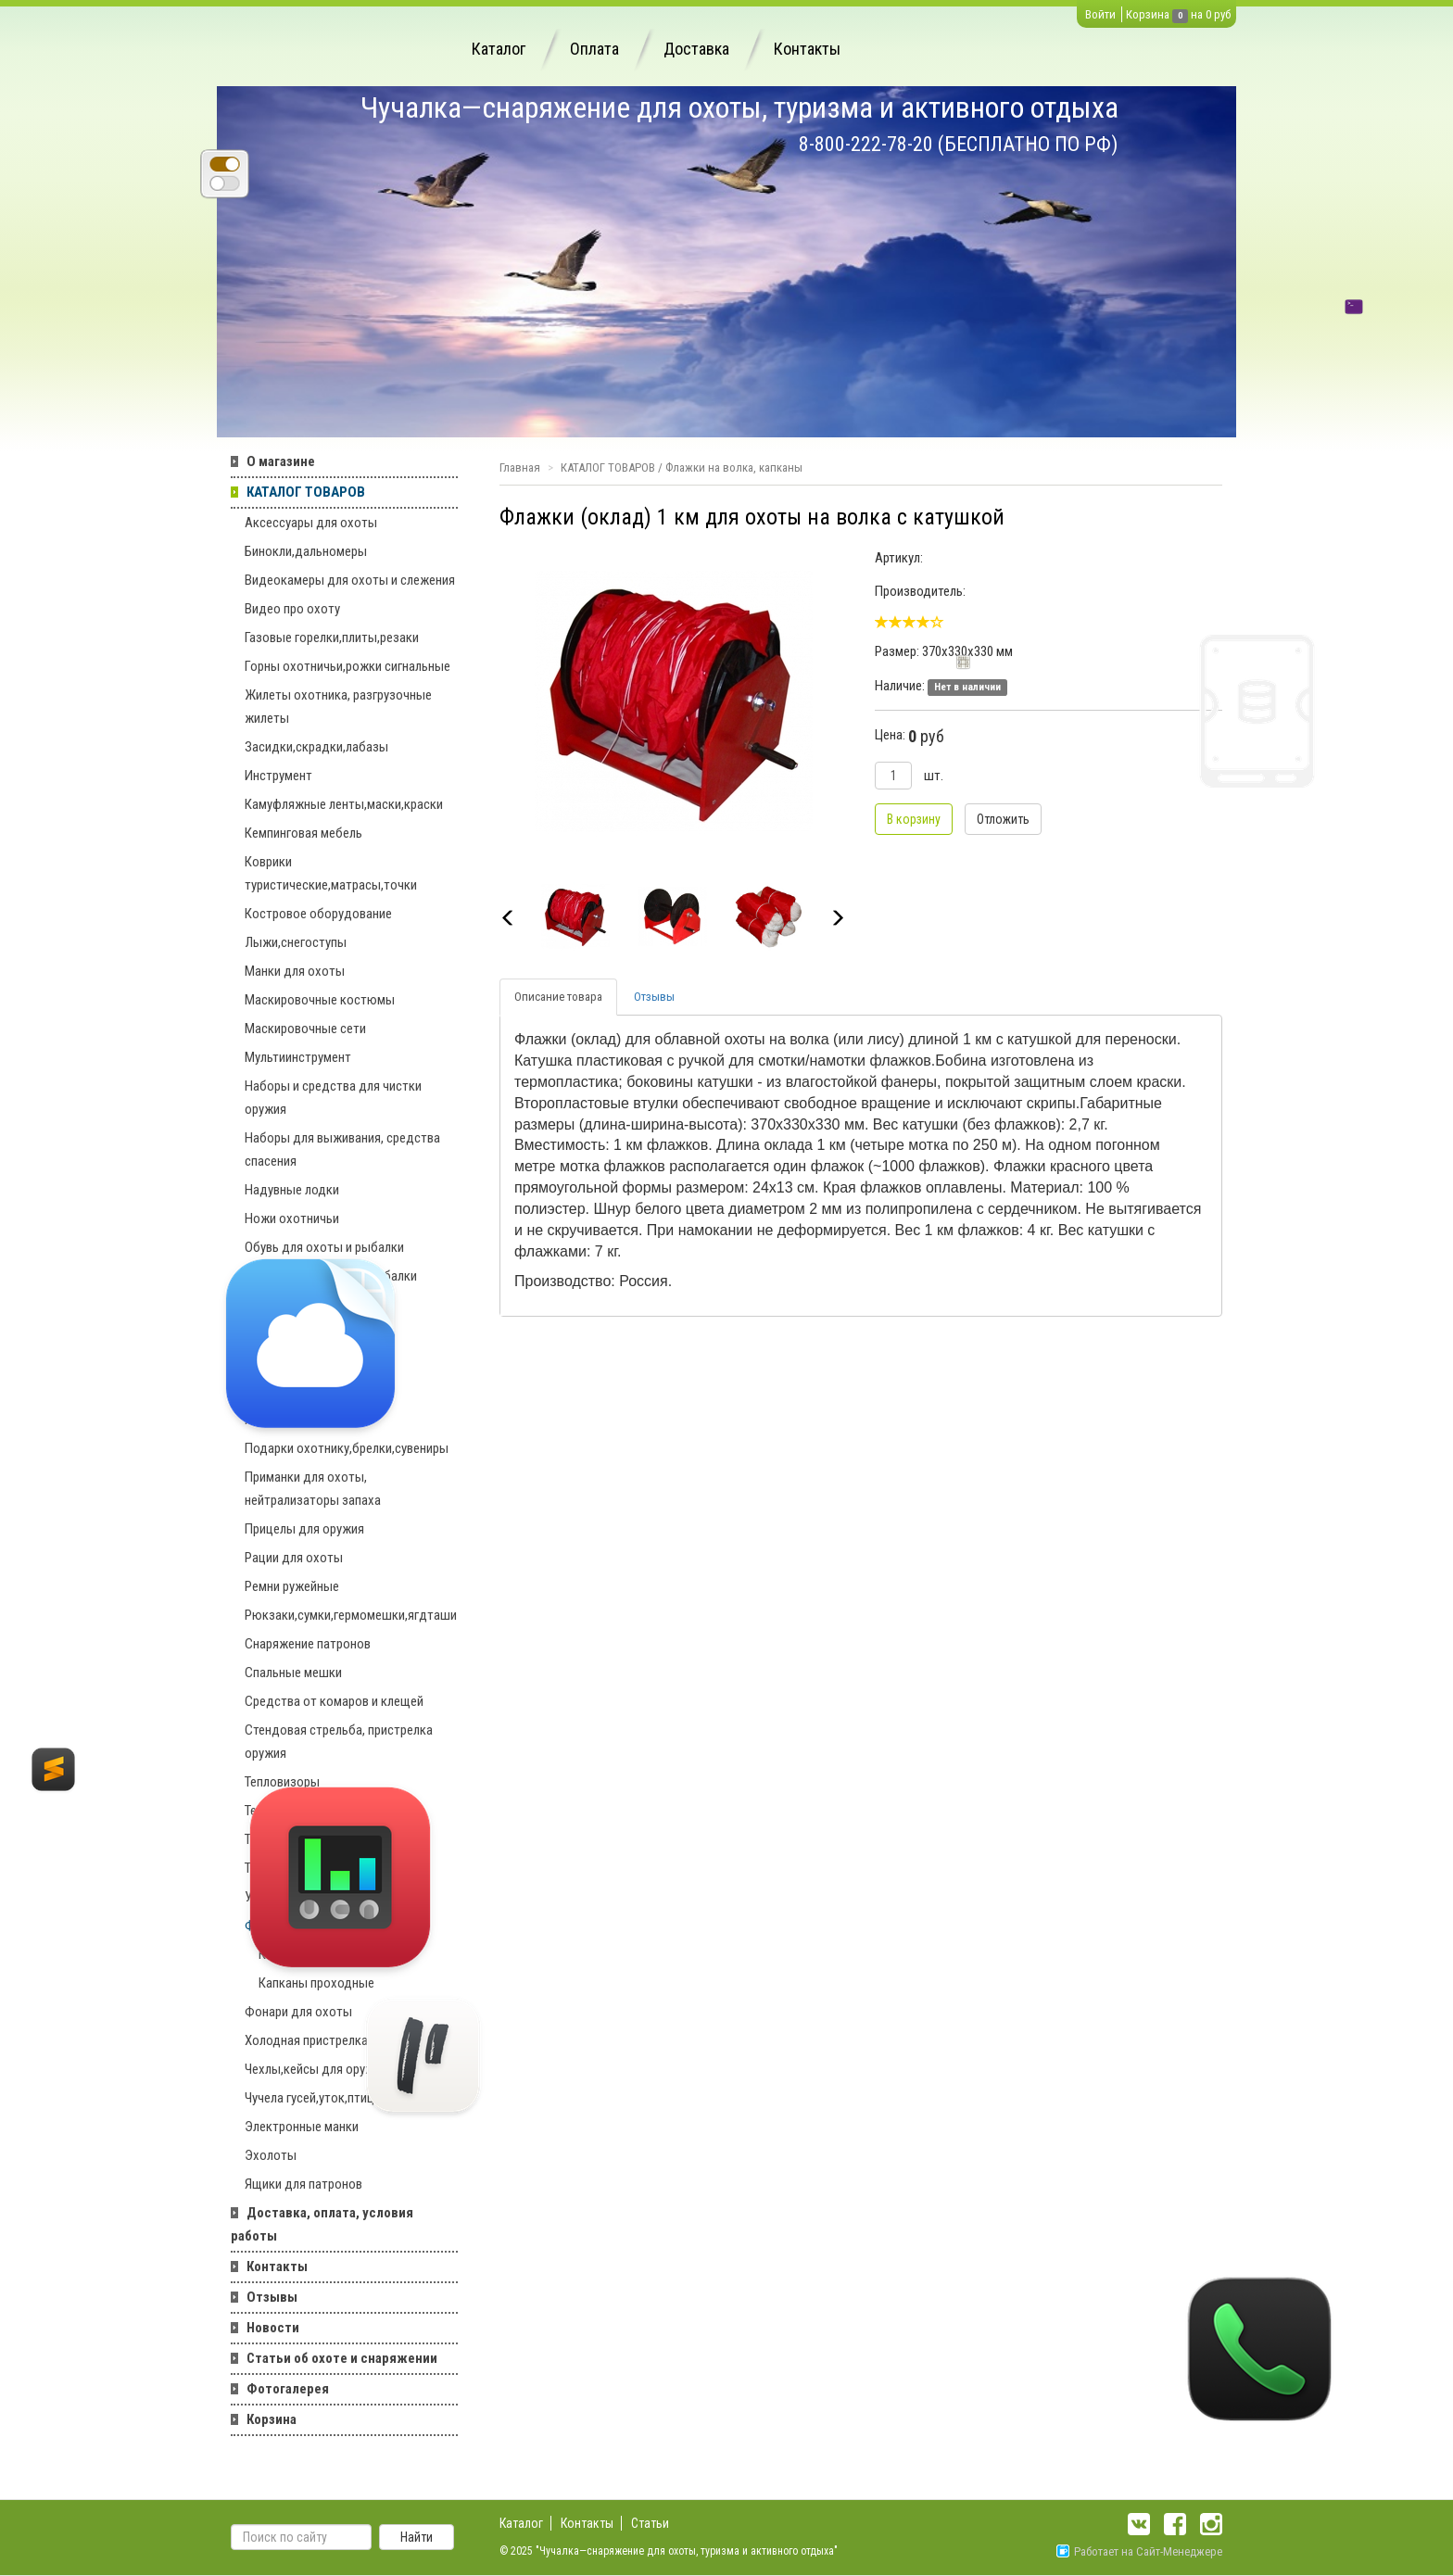 The height and width of the screenshot is (2576, 1453). I want to click on open root terminal with administrator privileges, so click(1354, 307).